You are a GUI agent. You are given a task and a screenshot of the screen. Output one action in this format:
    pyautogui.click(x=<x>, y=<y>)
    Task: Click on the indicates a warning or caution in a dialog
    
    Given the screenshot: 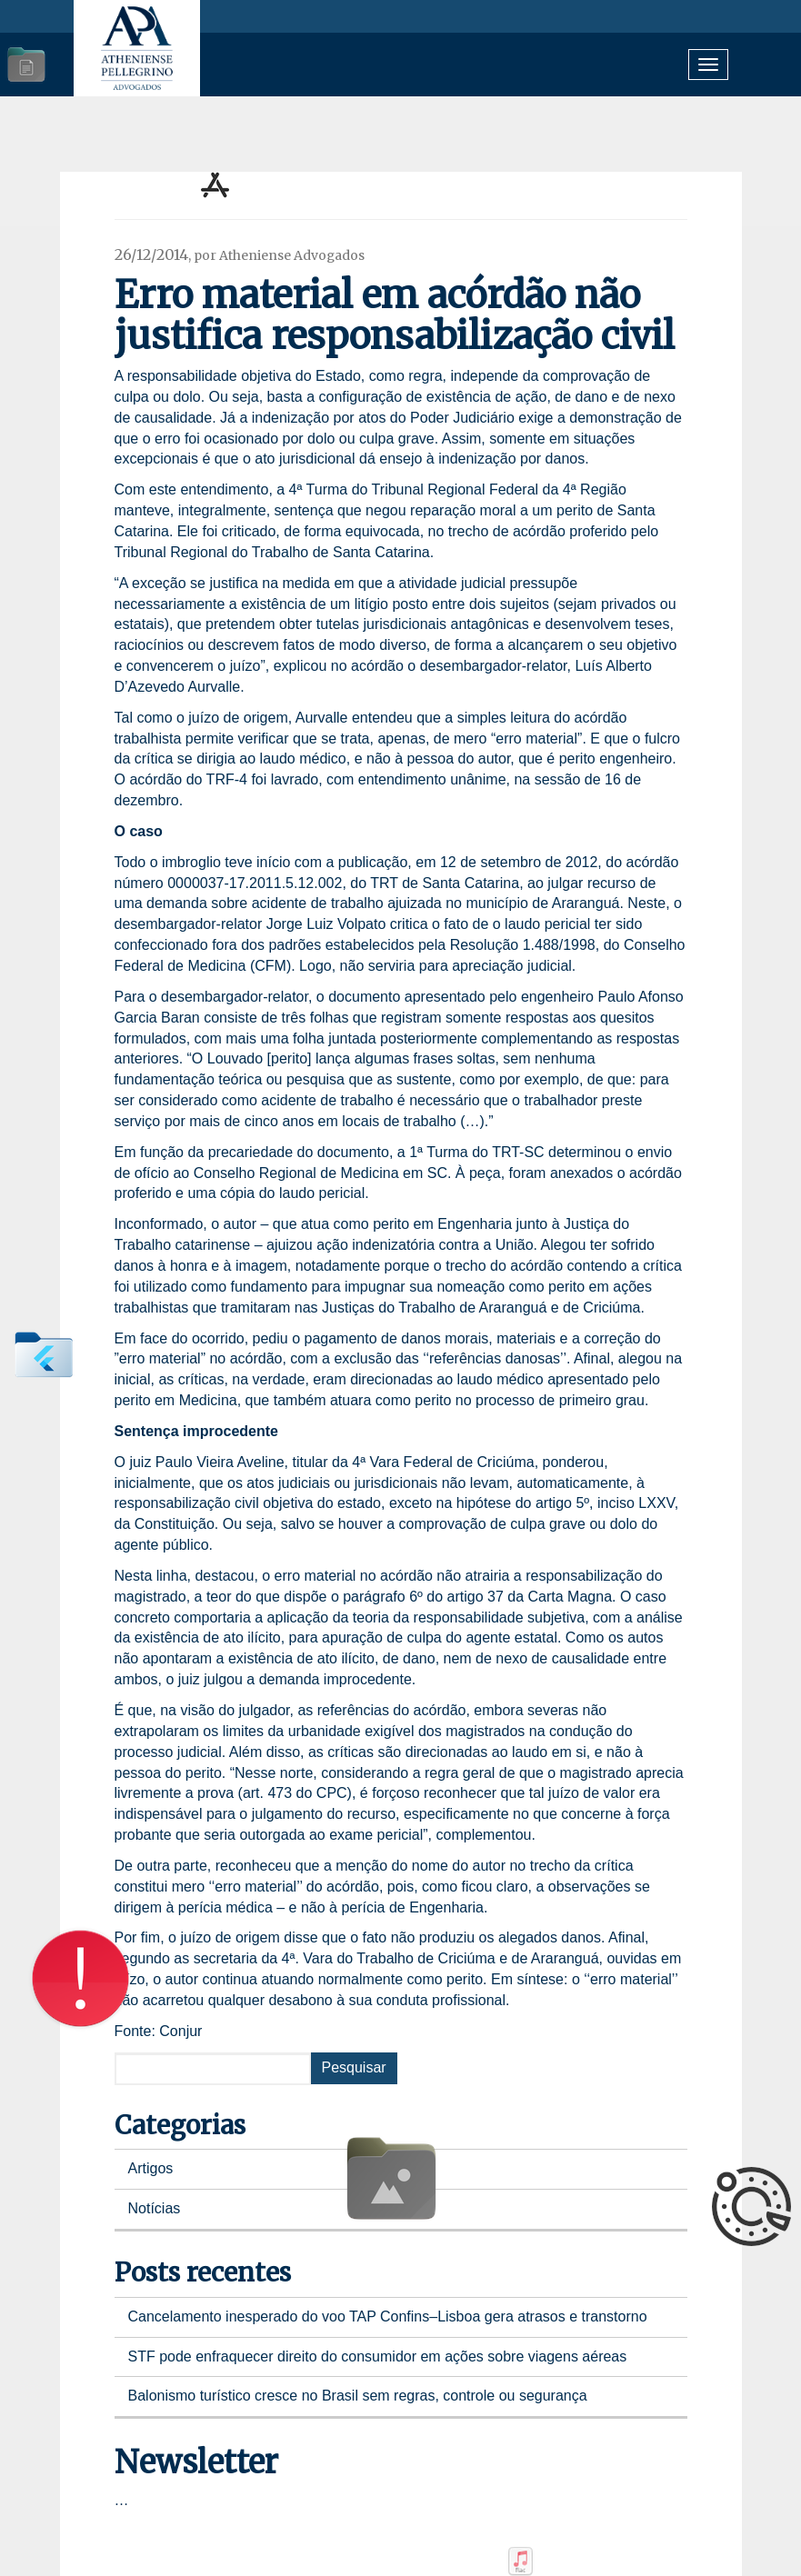 What is the action you would take?
    pyautogui.click(x=80, y=1978)
    